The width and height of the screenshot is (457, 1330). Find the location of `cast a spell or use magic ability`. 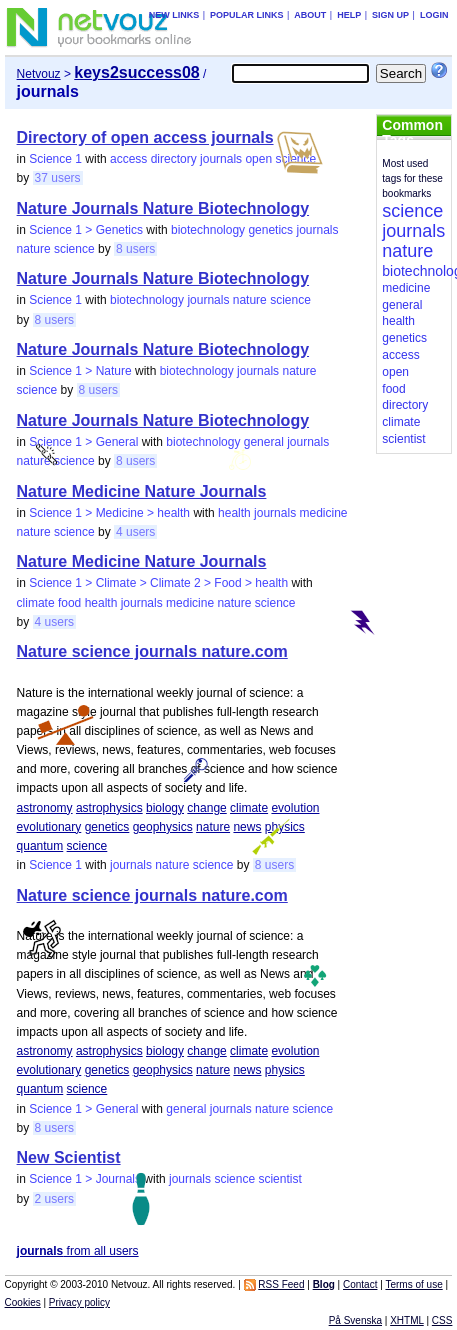

cast a spell or use magic ability is located at coordinates (197, 769).